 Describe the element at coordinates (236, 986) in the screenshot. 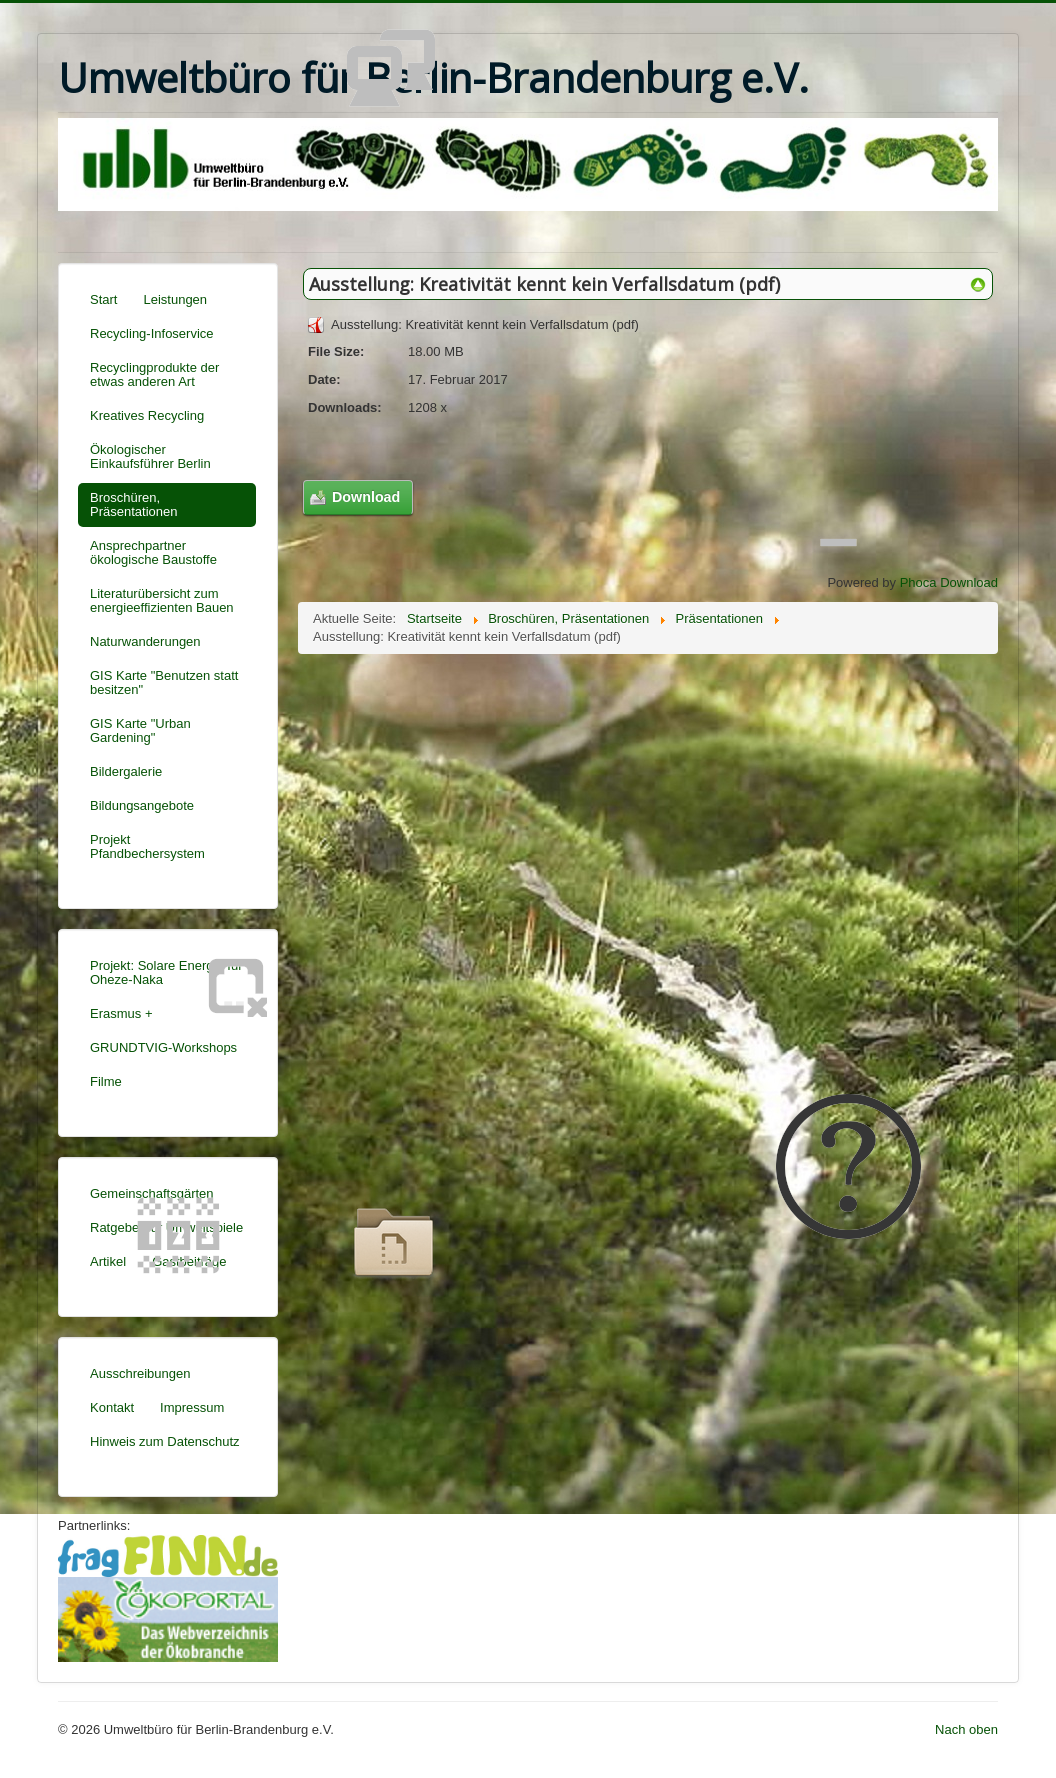

I see `indicates wired network connection is disconnected` at that location.